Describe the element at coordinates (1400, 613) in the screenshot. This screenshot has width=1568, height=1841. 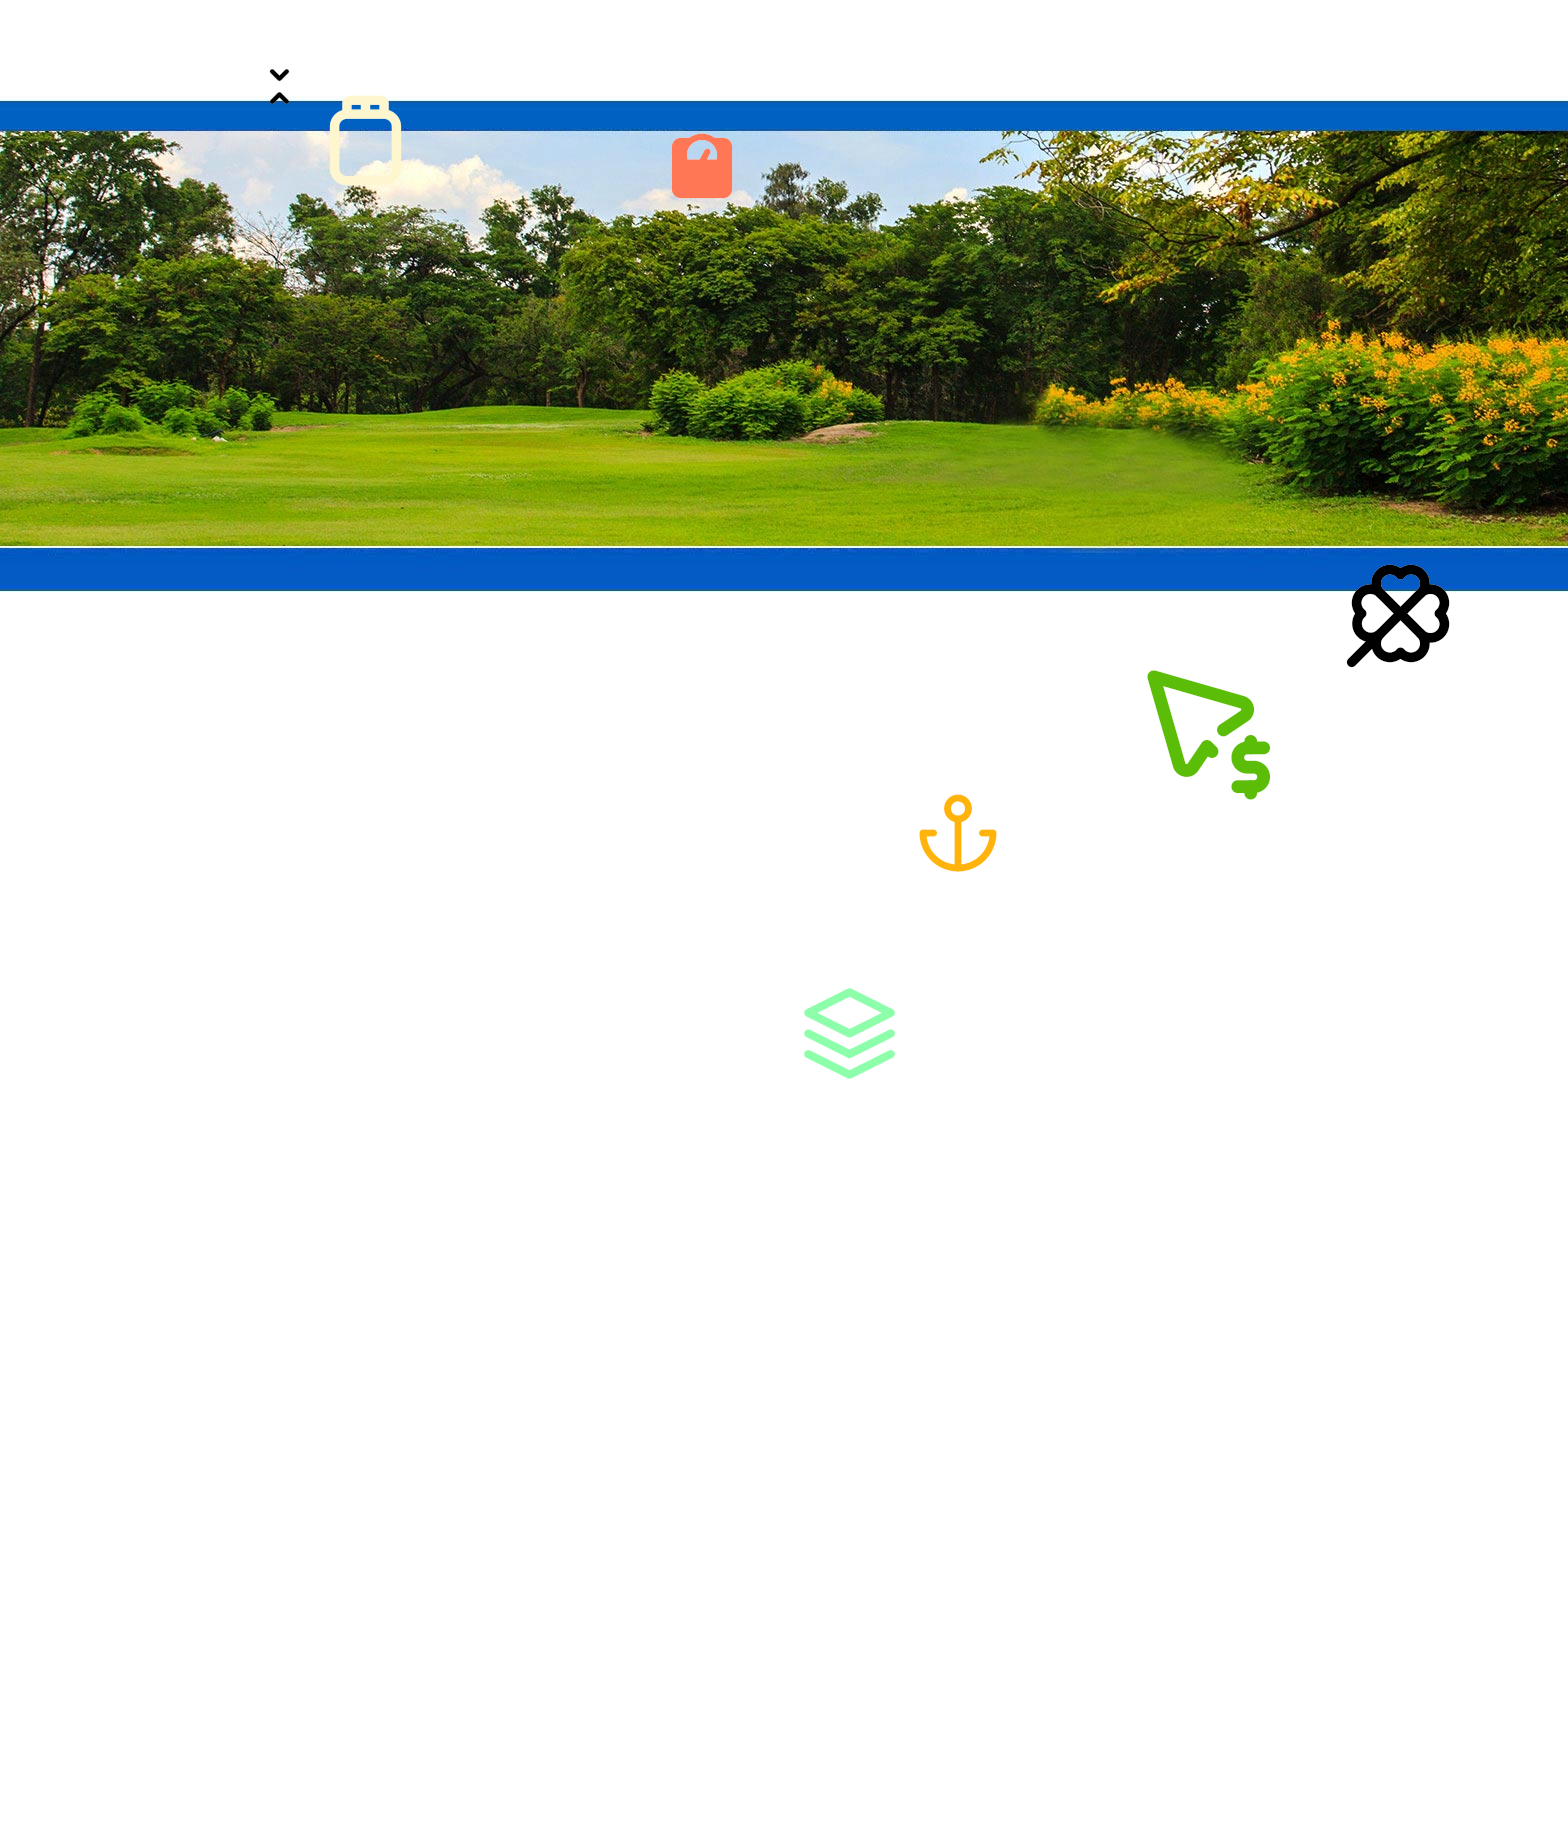
I see `indicates a lucky or bonus reward feature` at that location.